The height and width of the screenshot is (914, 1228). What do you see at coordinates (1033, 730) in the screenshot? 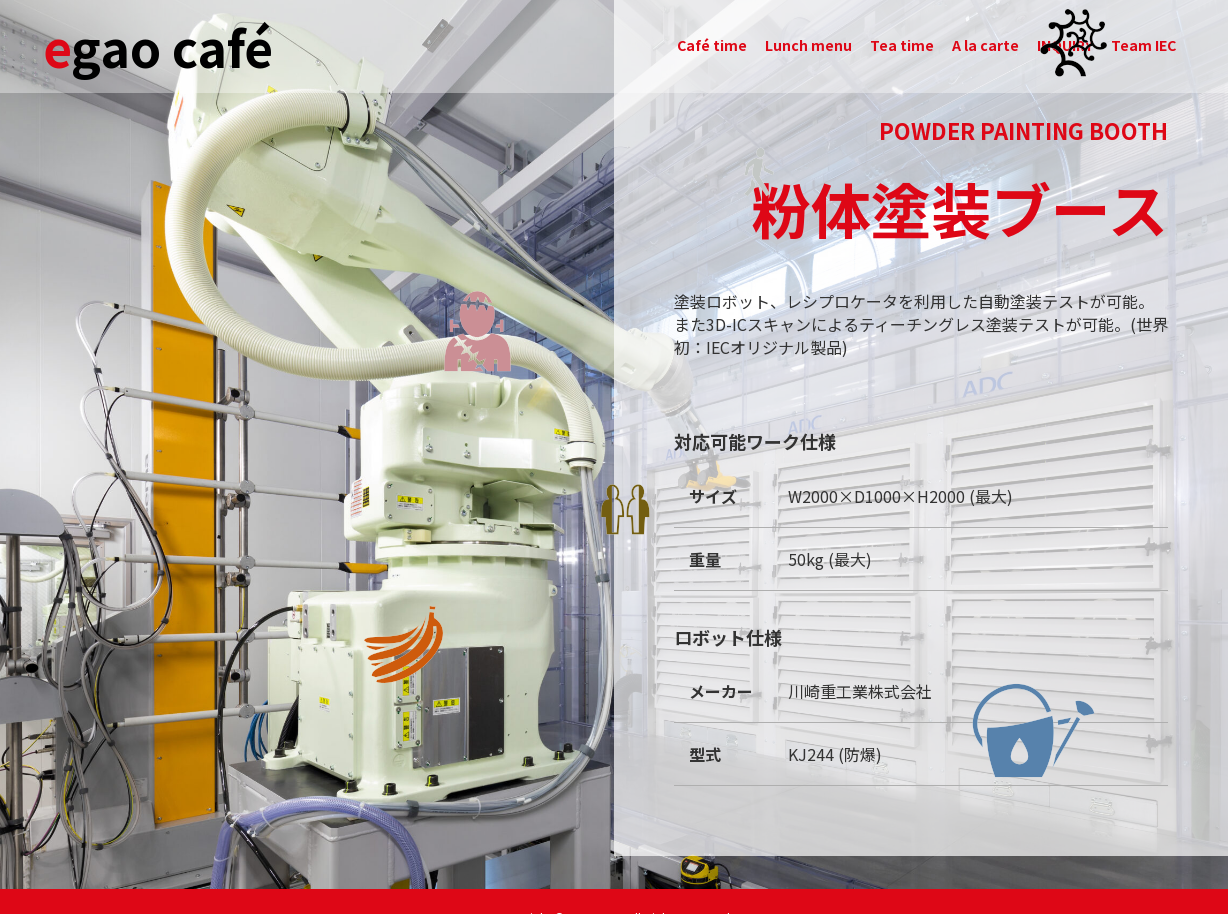
I see `water plants or crops in a gardening game` at bounding box center [1033, 730].